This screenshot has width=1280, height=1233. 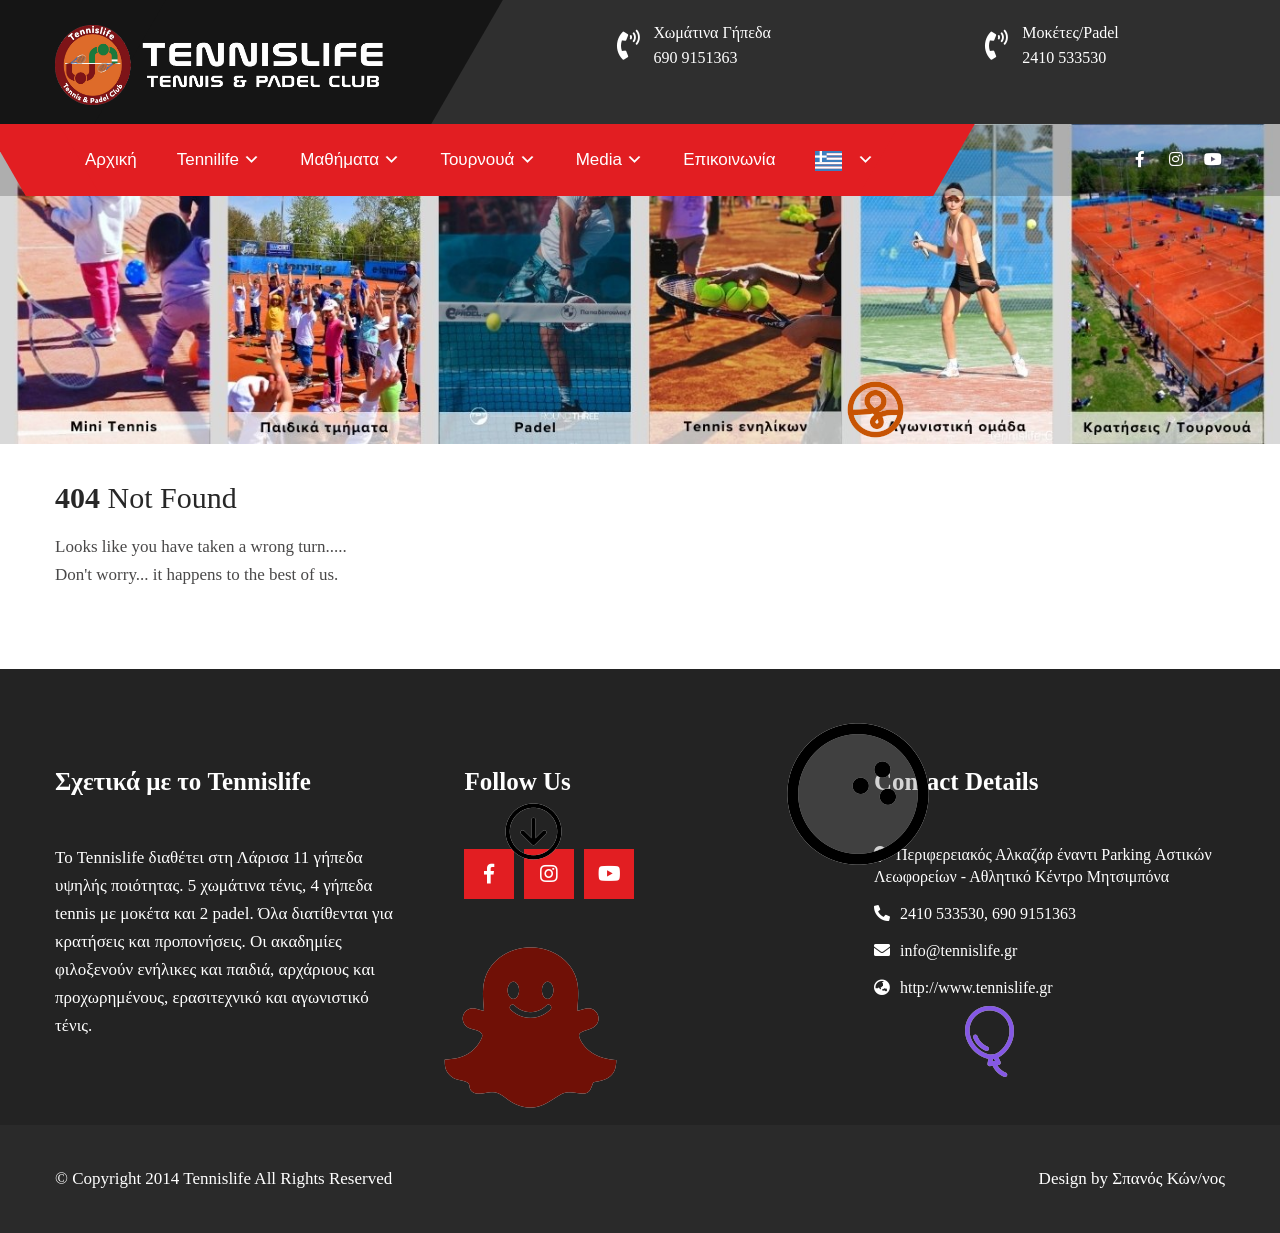 What do you see at coordinates (989, 1041) in the screenshot?
I see `indicates a celebration or special event` at bounding box center [989, 1041].